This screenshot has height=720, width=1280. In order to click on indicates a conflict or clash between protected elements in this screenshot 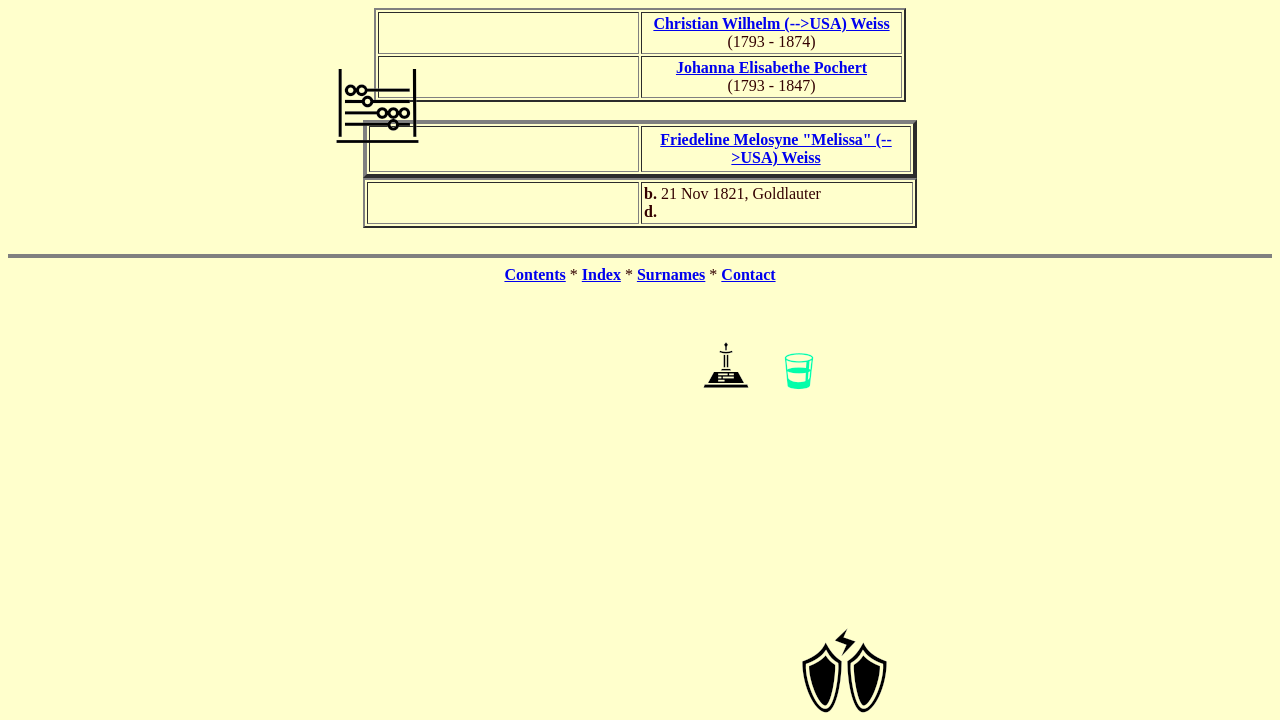, I will do `click(844, 670)`.